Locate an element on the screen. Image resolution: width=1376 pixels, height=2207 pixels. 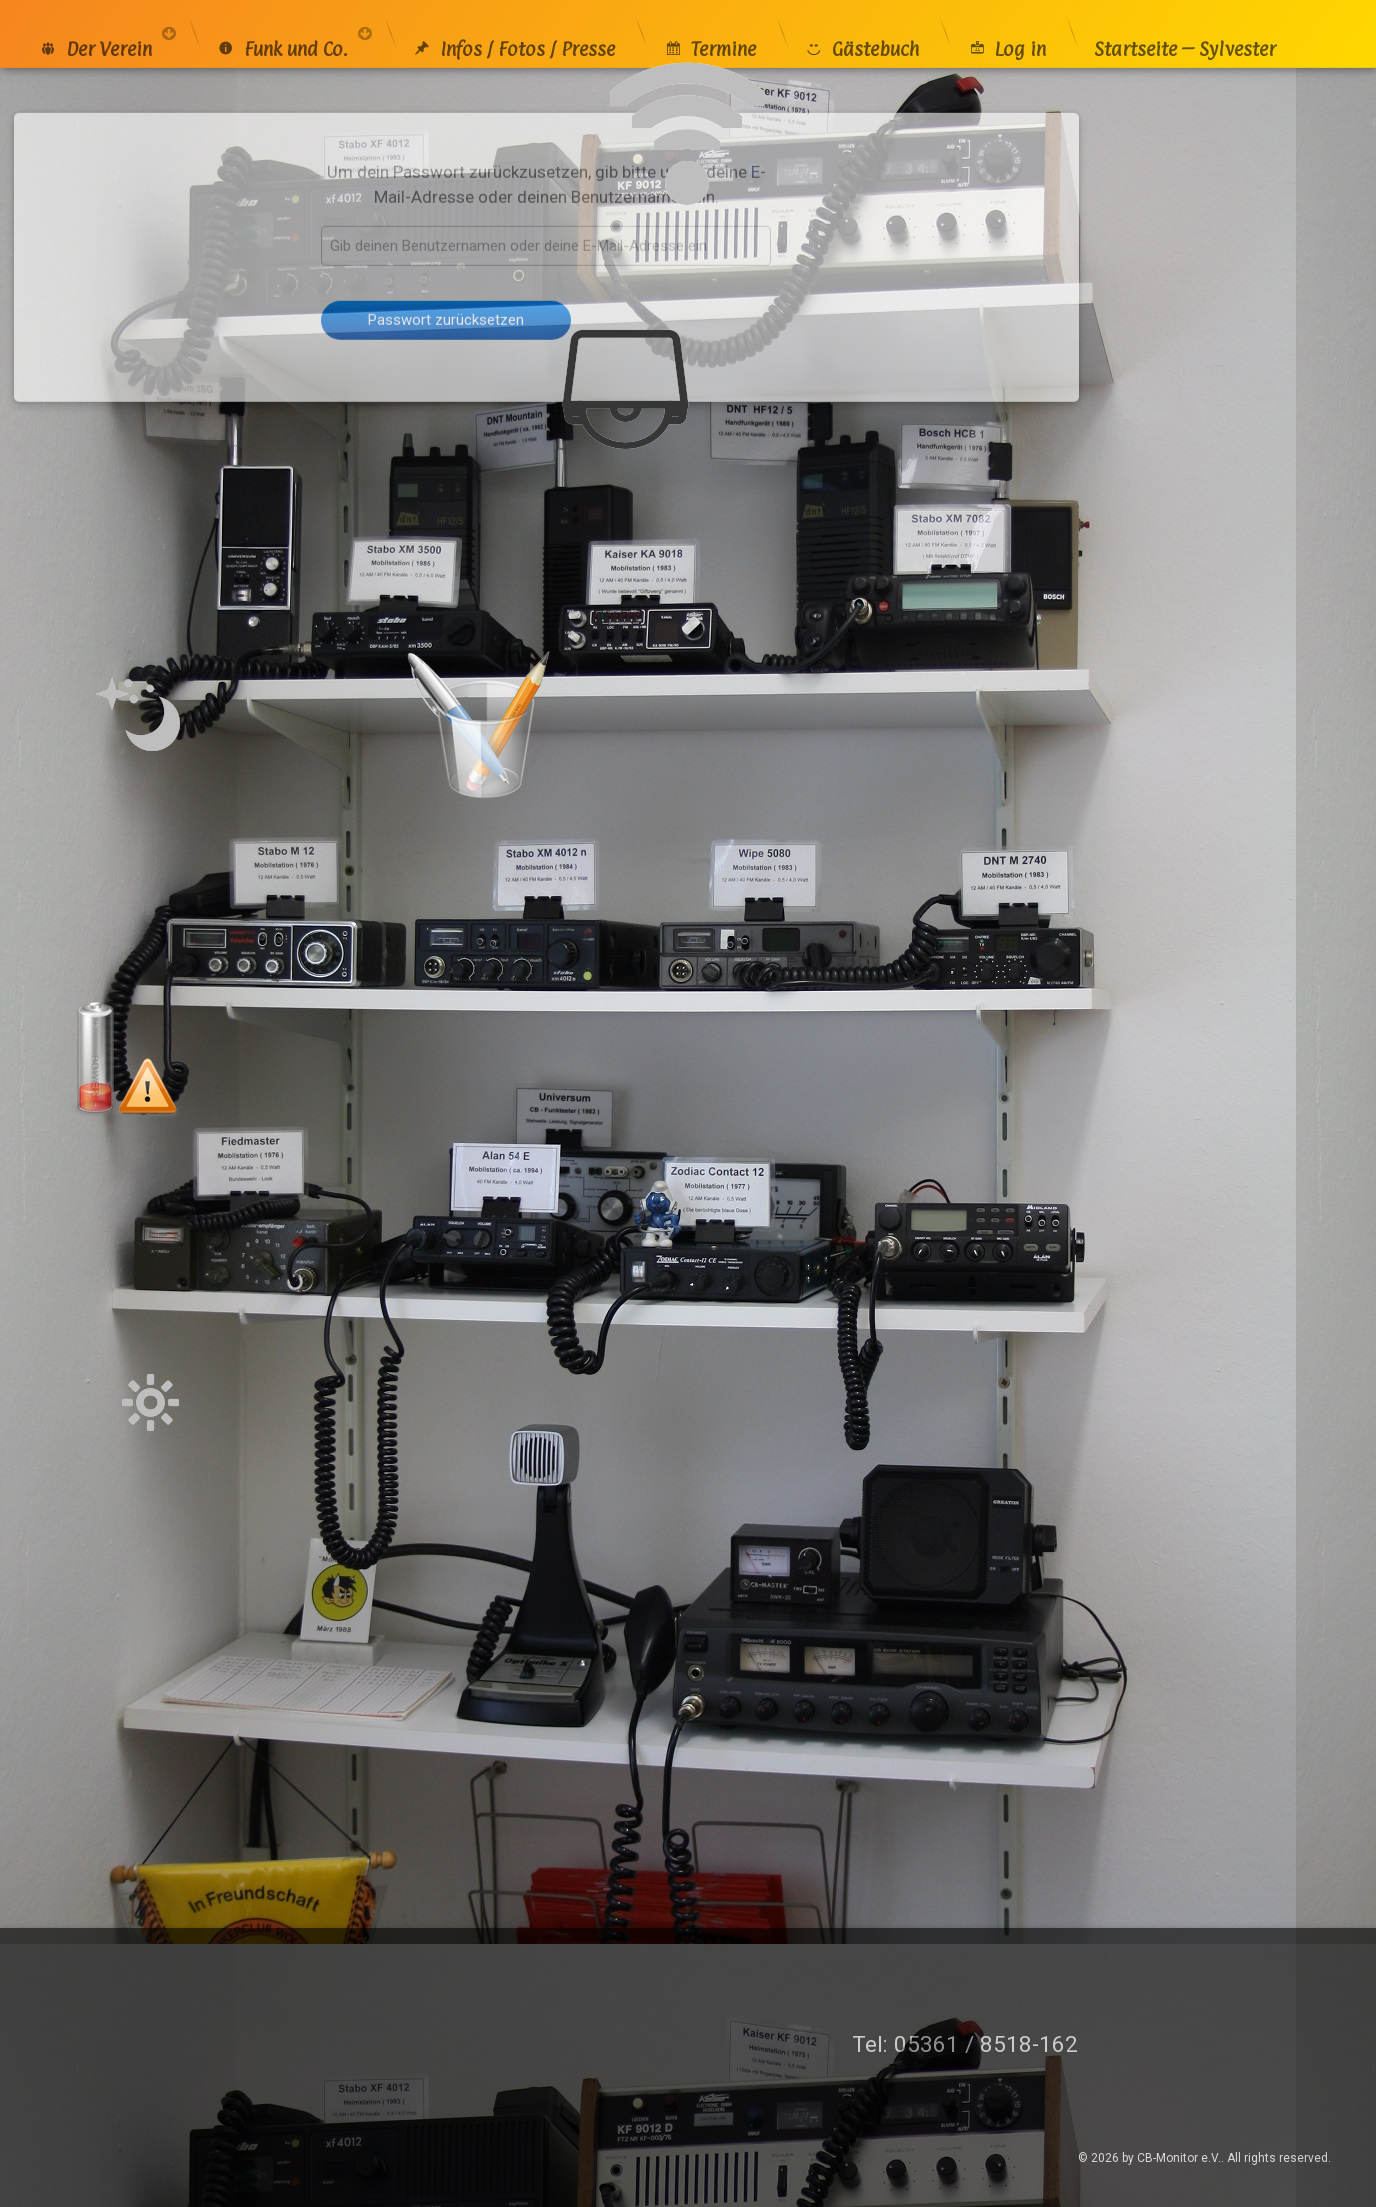
access screensaver settings is located at coordinates (136, 707).